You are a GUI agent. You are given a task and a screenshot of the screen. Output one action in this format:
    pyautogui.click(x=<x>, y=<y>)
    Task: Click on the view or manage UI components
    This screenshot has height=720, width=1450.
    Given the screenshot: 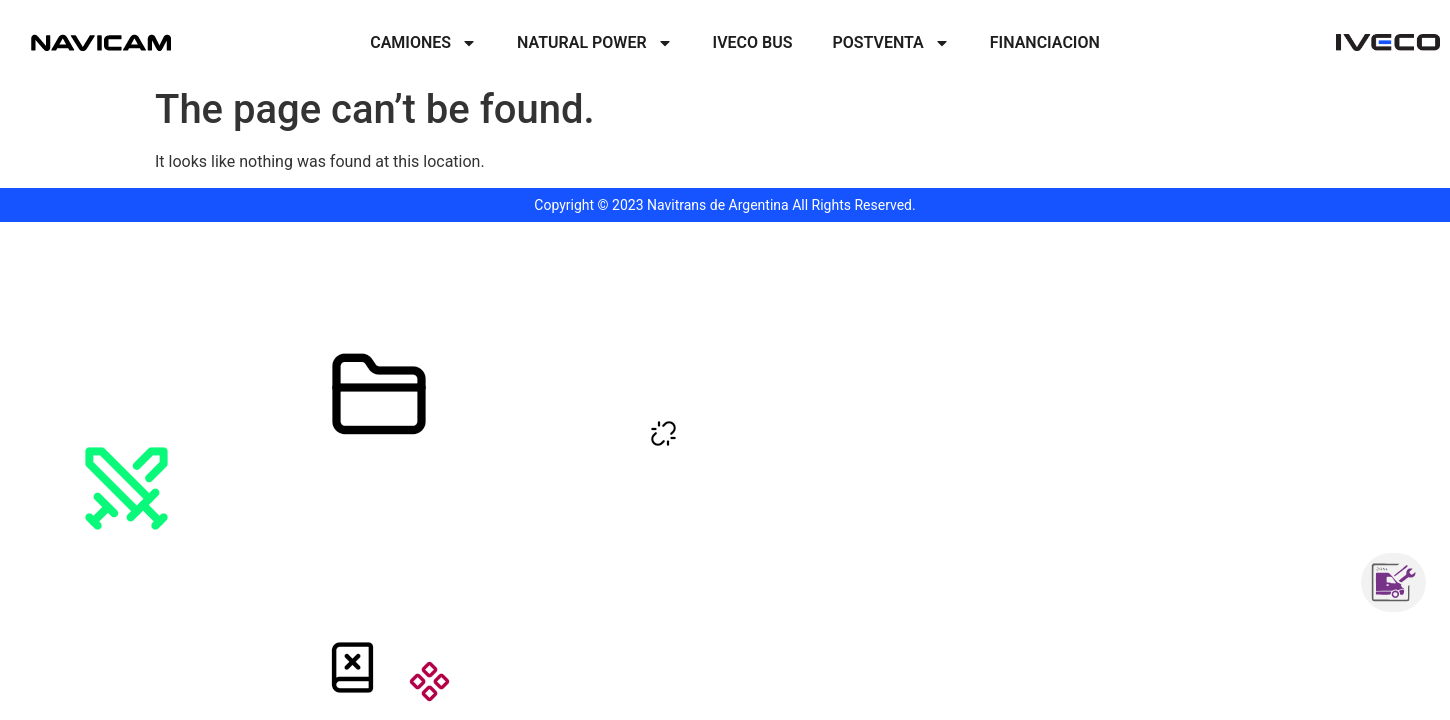 What is the action you would take?
    pyautogui.click(x=429, y=681)
    